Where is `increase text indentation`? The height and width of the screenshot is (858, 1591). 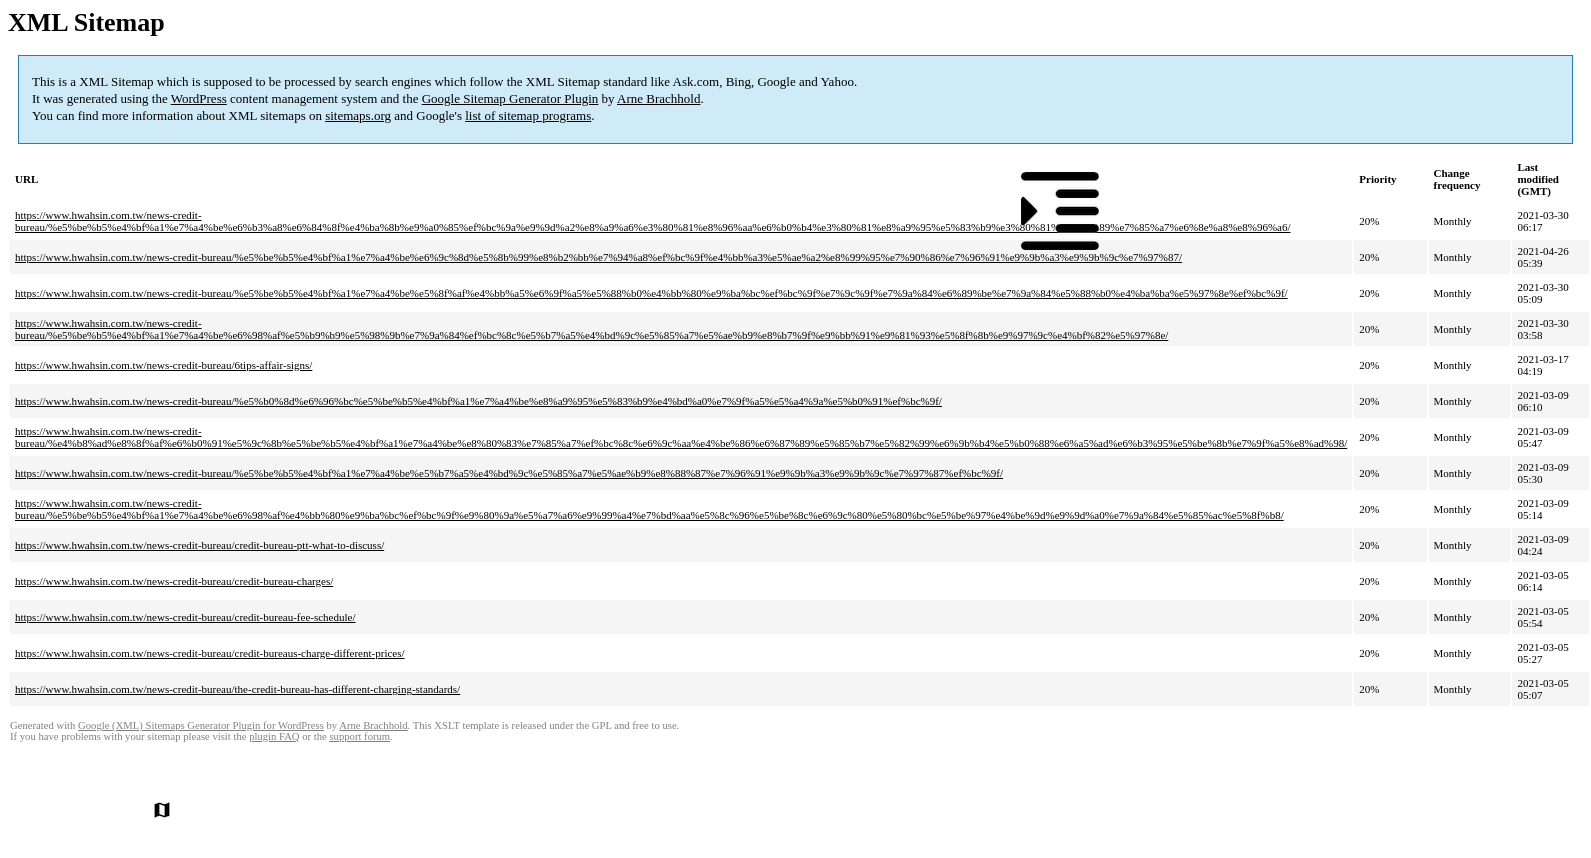
increase text indentation is located at coordinates (1060, 211).